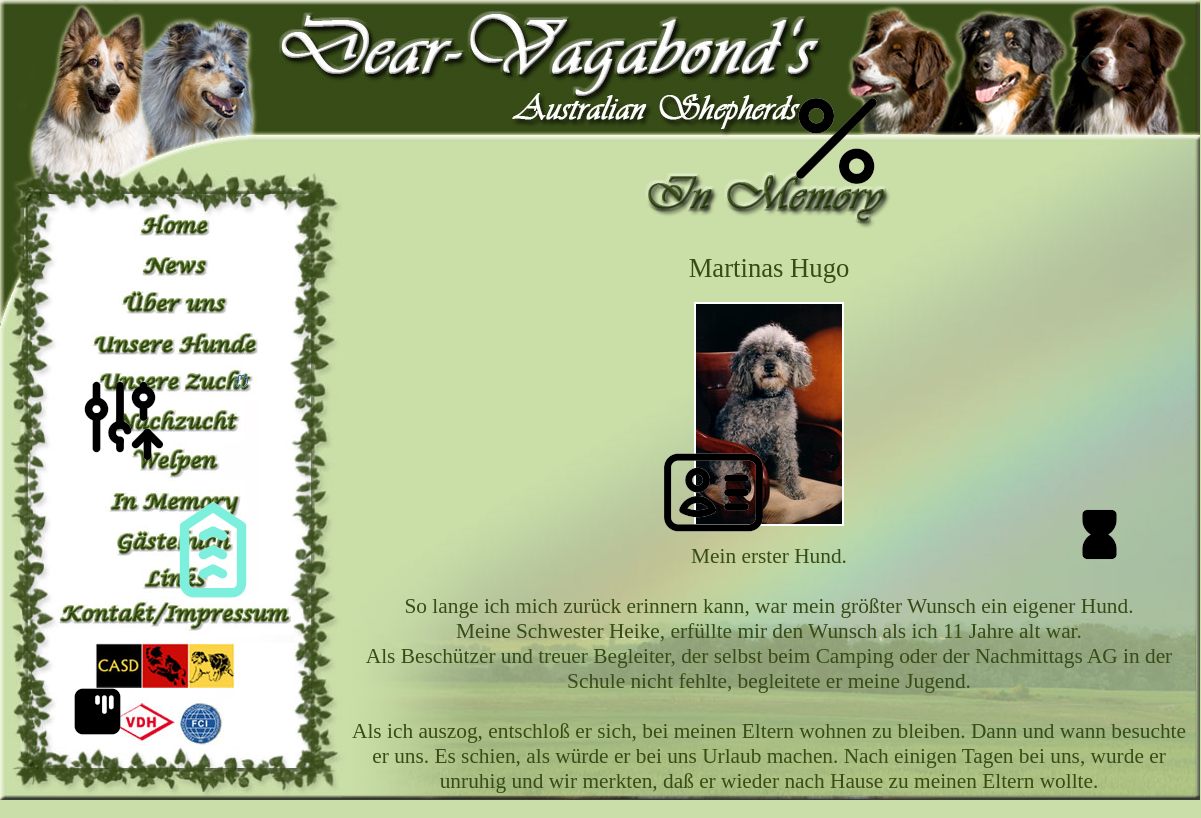 The image size is (1201, 818). Describe the element at coordinates (213, 550) in the screenshot. I see `view military or user rank status` at that location.